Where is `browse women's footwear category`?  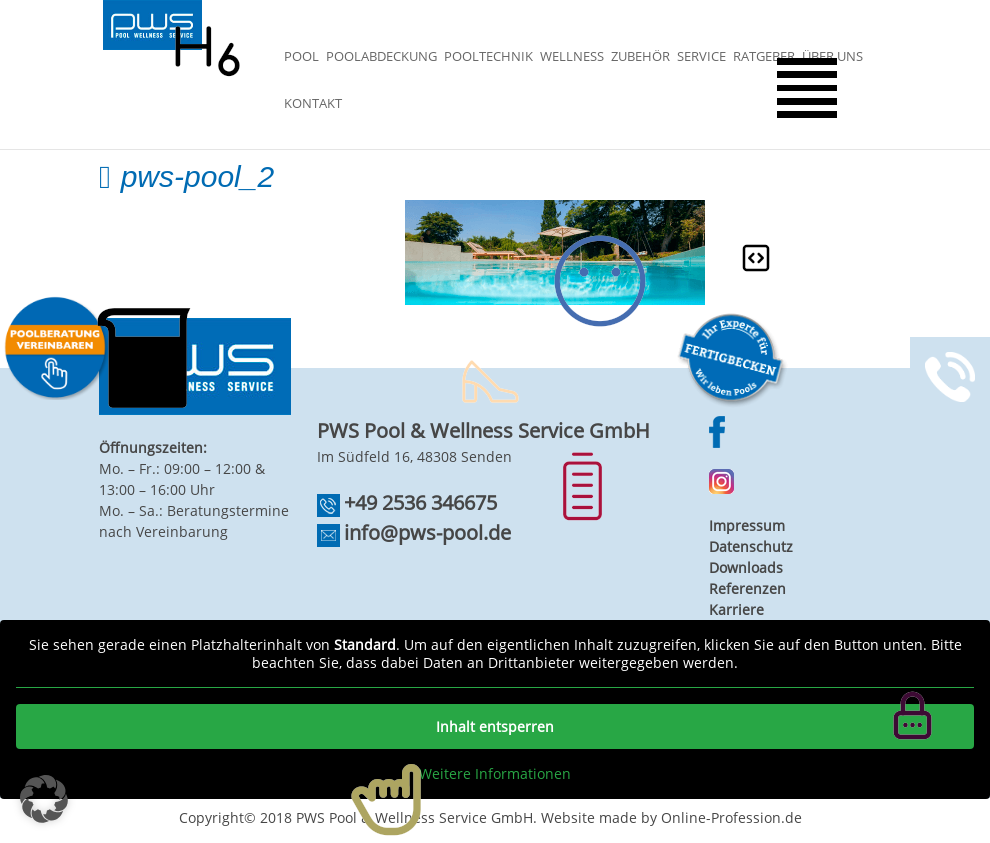 browse women's footwear category is located at coordinates (487, 383).